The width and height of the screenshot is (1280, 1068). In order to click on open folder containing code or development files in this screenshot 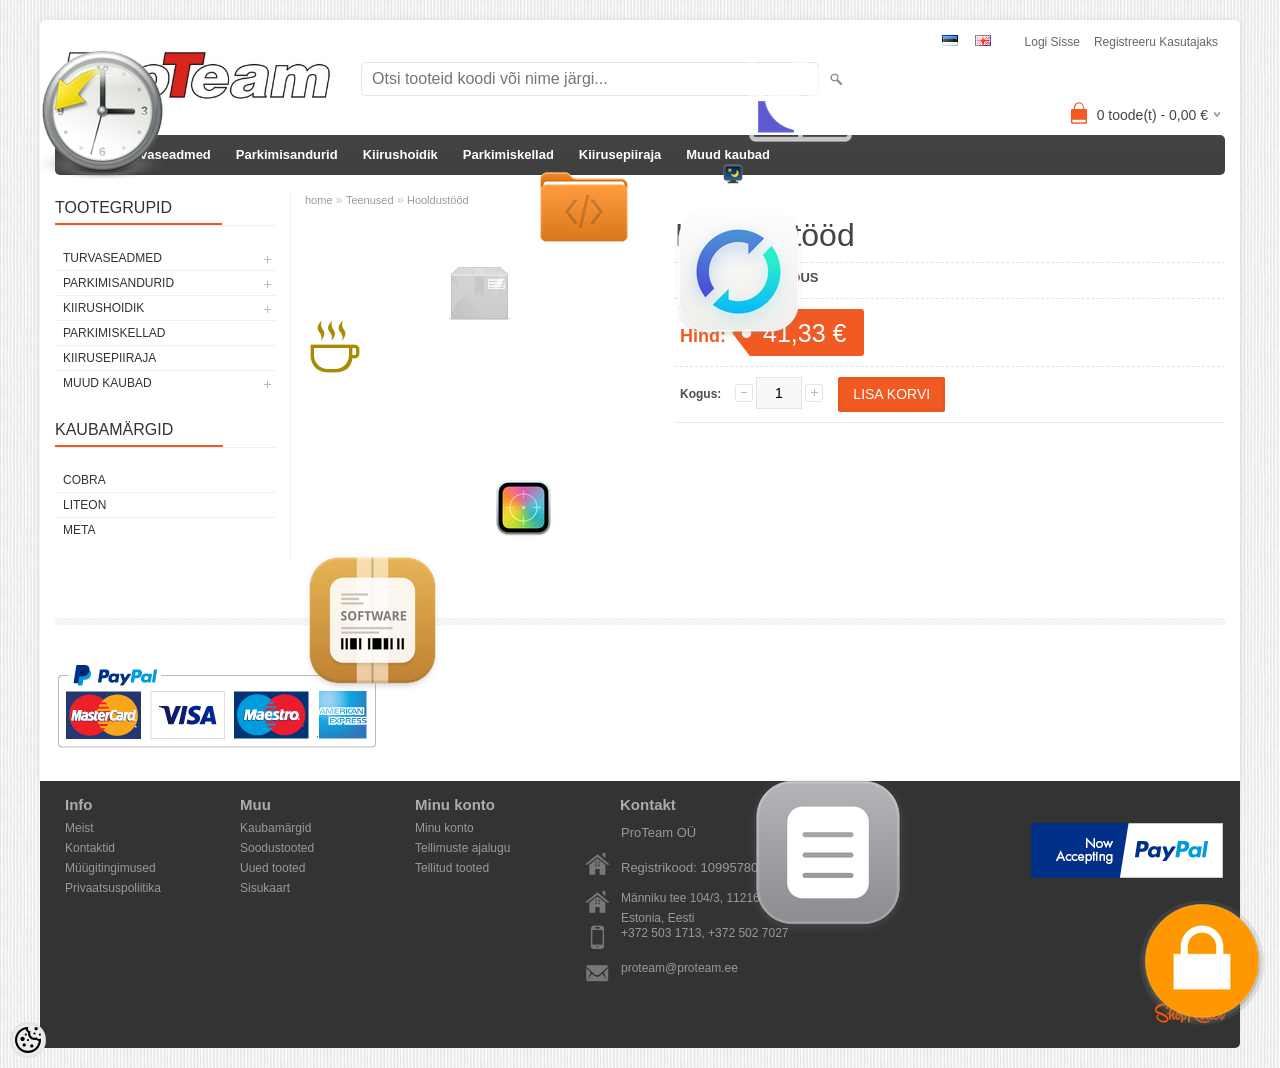, I will do `click(584, 207)`.